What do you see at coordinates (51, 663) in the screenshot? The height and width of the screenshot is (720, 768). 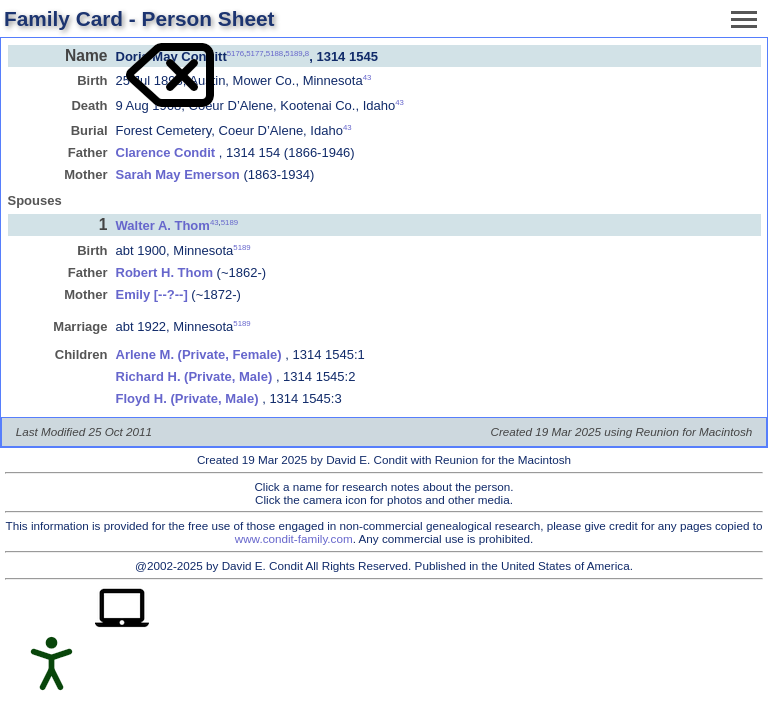 I see `indicates pedestrian or walking mode` at bounding box center [51, 663].